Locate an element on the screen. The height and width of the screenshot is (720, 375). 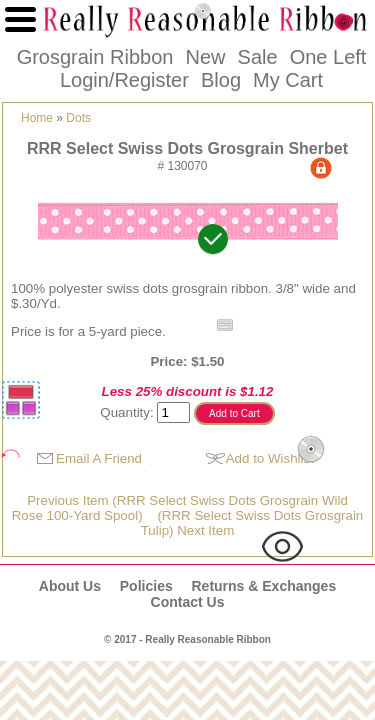
access keyboard settings is located at coordinates (225, 325).